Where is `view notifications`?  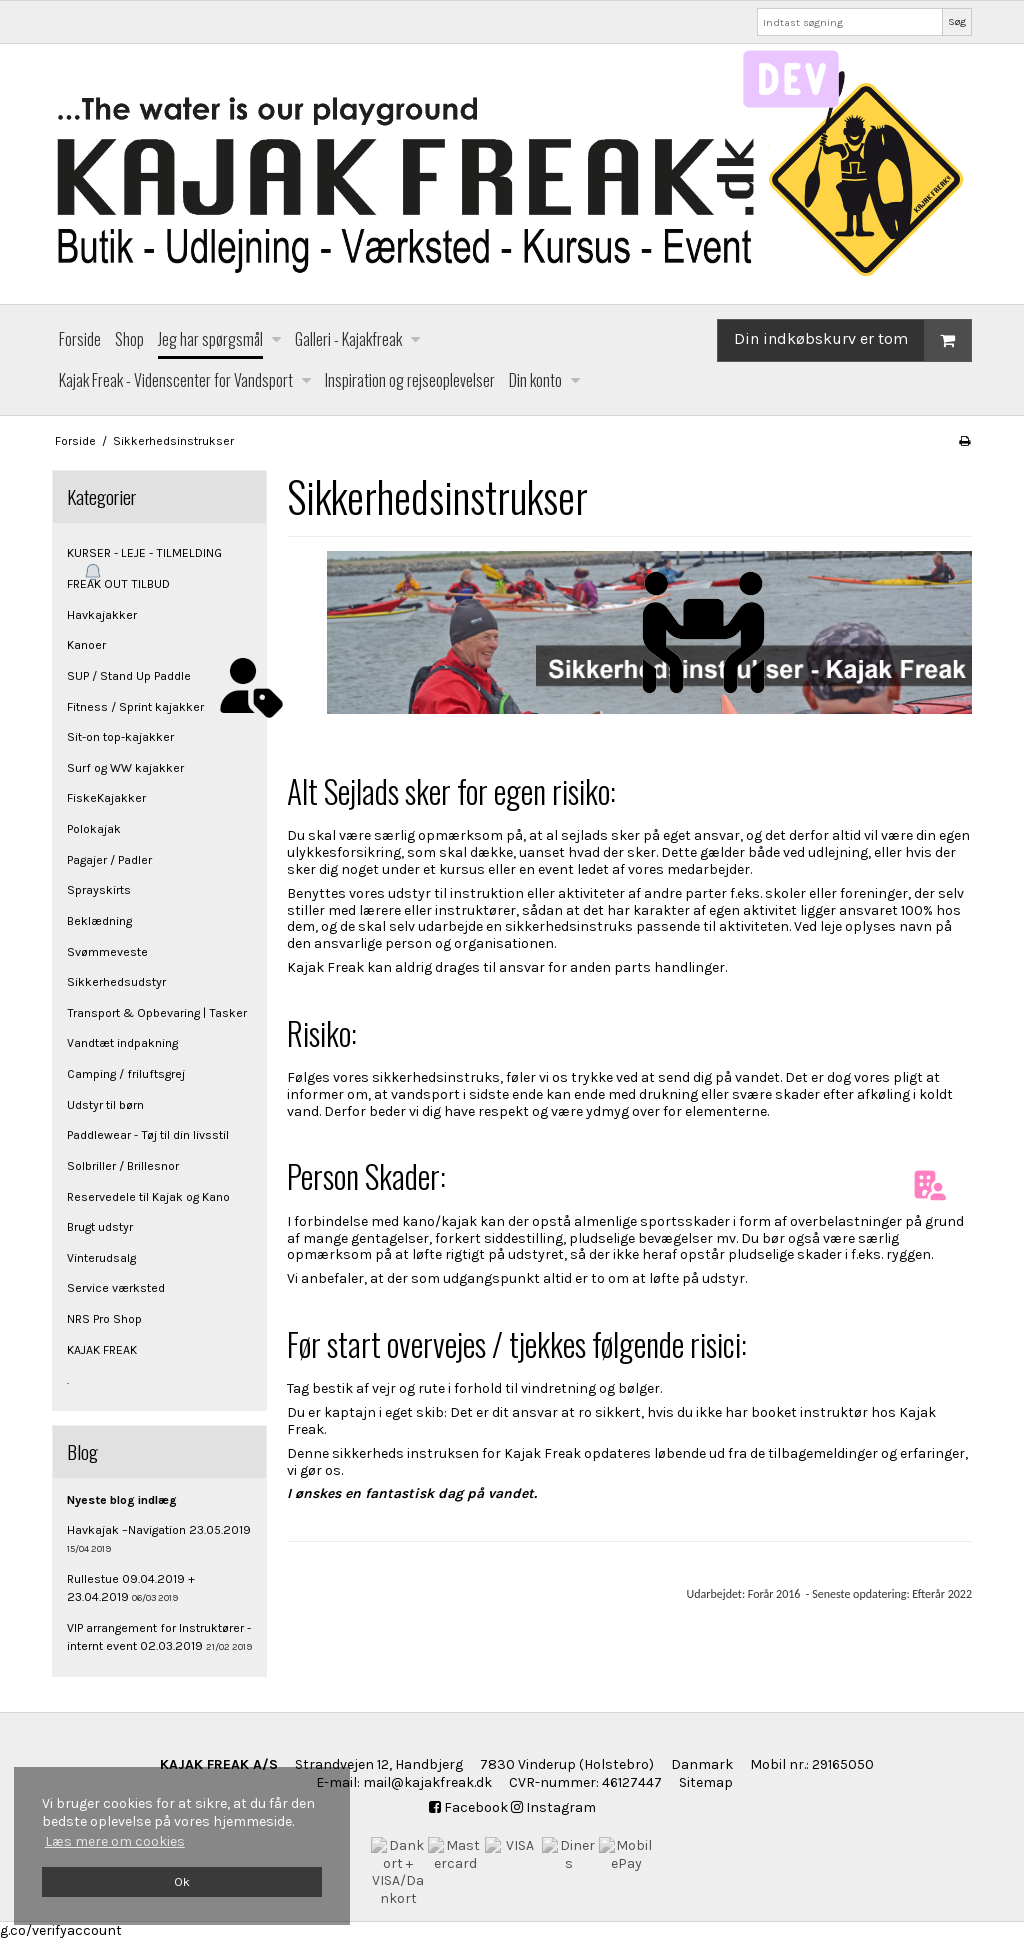 view notifications is located at coordinates (93, 572).